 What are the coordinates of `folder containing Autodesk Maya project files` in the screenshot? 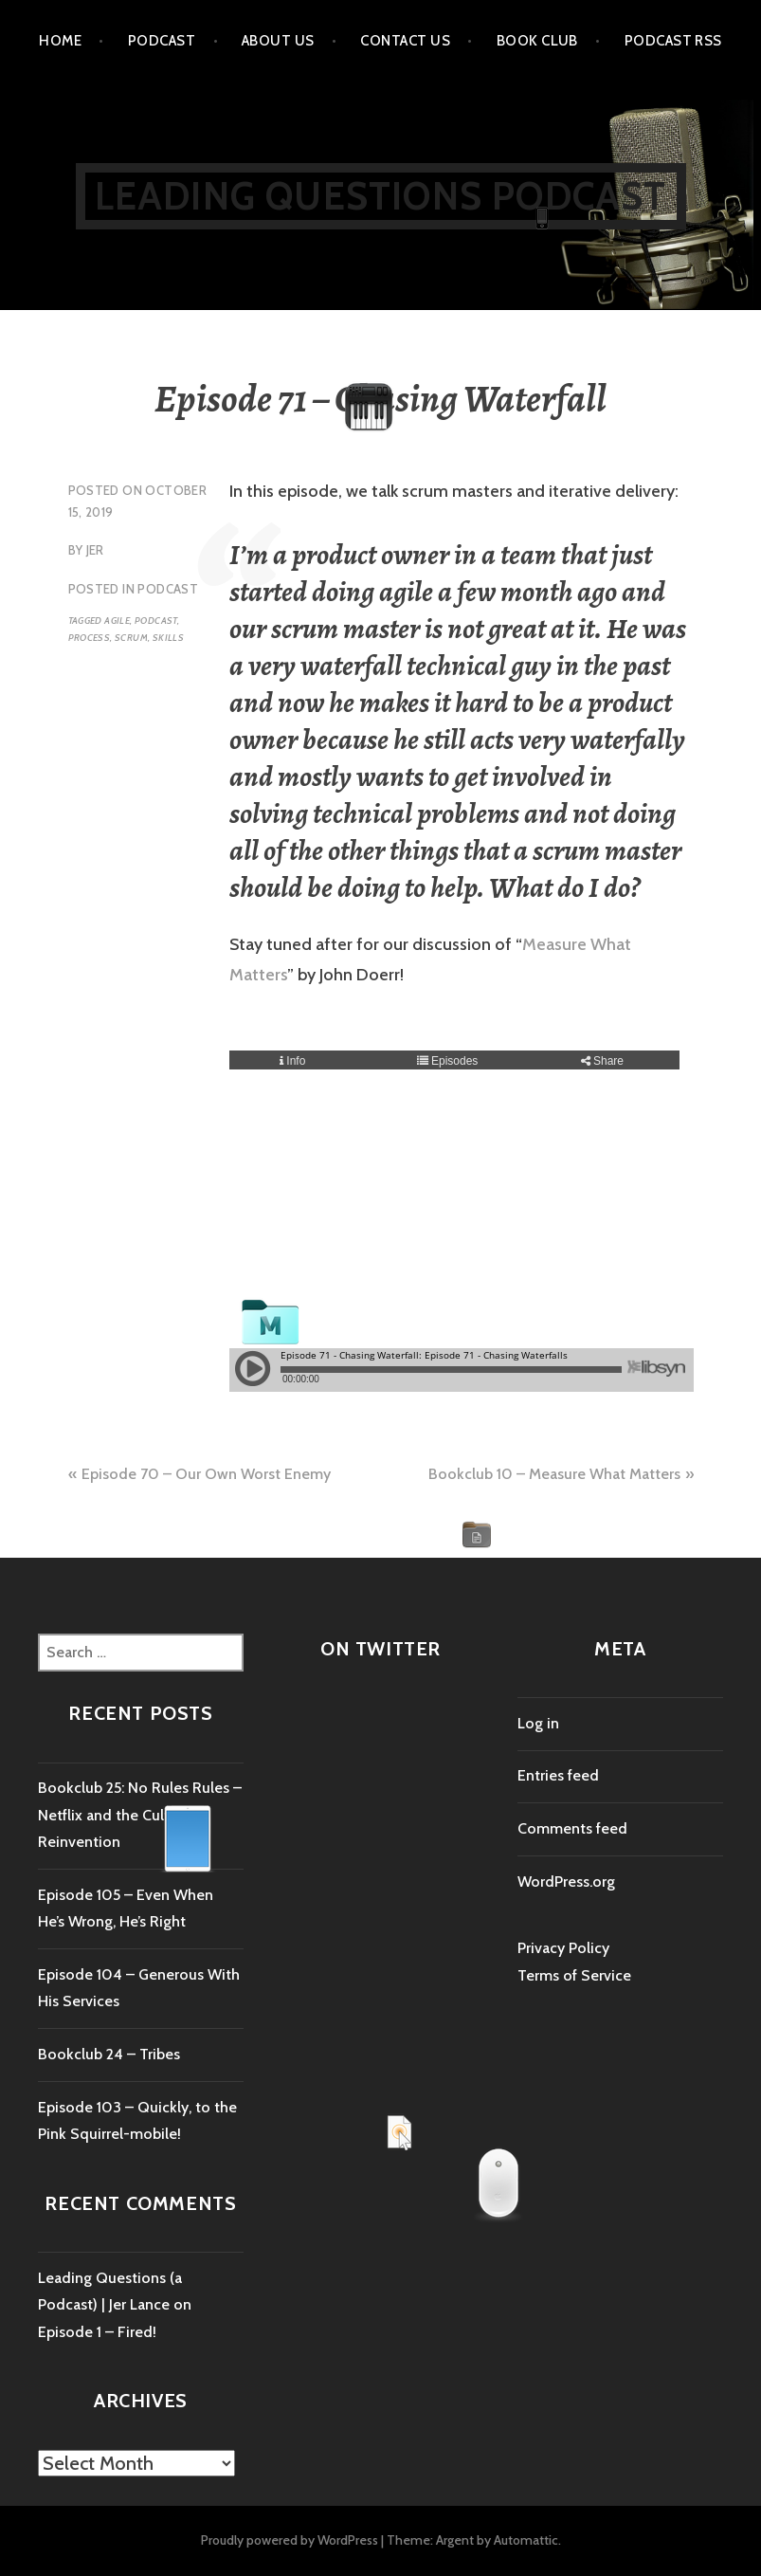 It's located at (270, 1324).